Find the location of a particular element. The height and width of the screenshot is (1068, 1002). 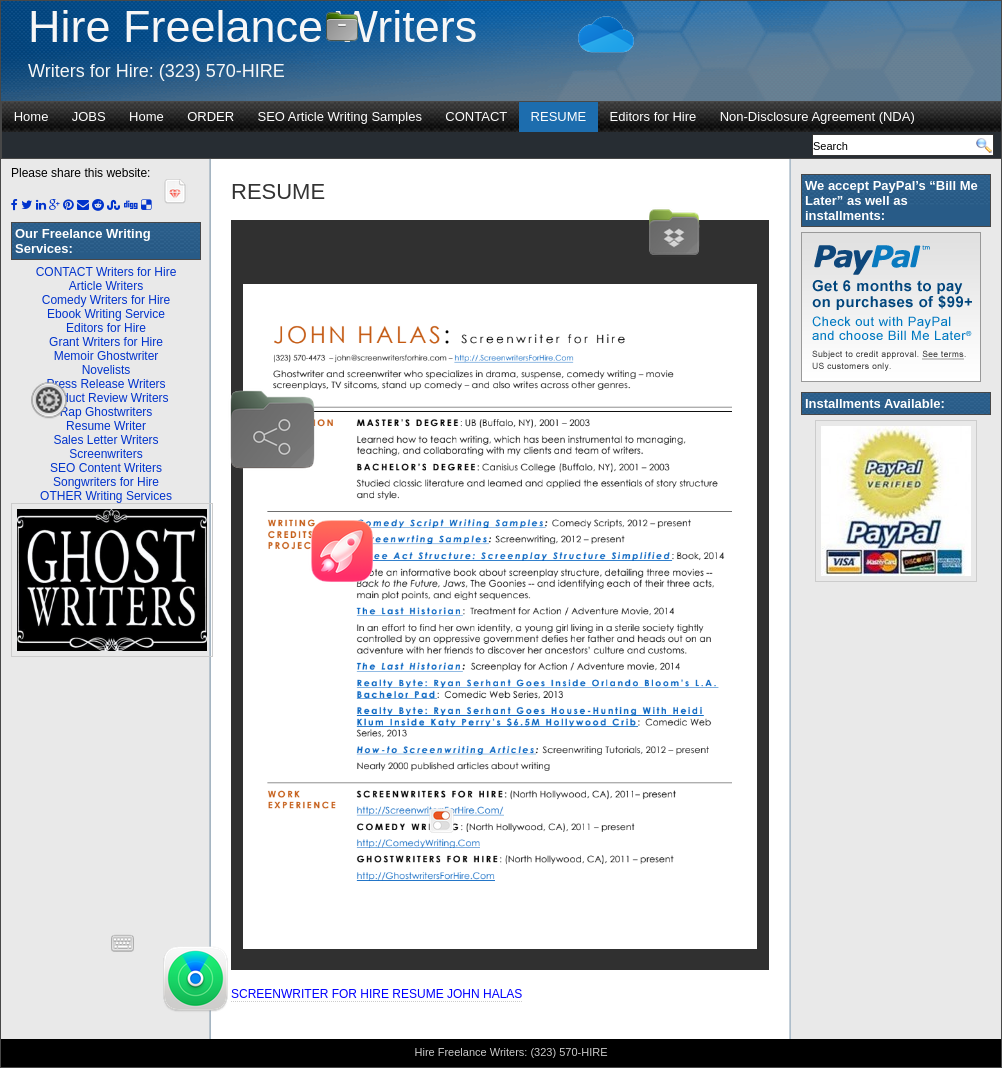

open microsoft onedrive is located at coordinates (606, 34).